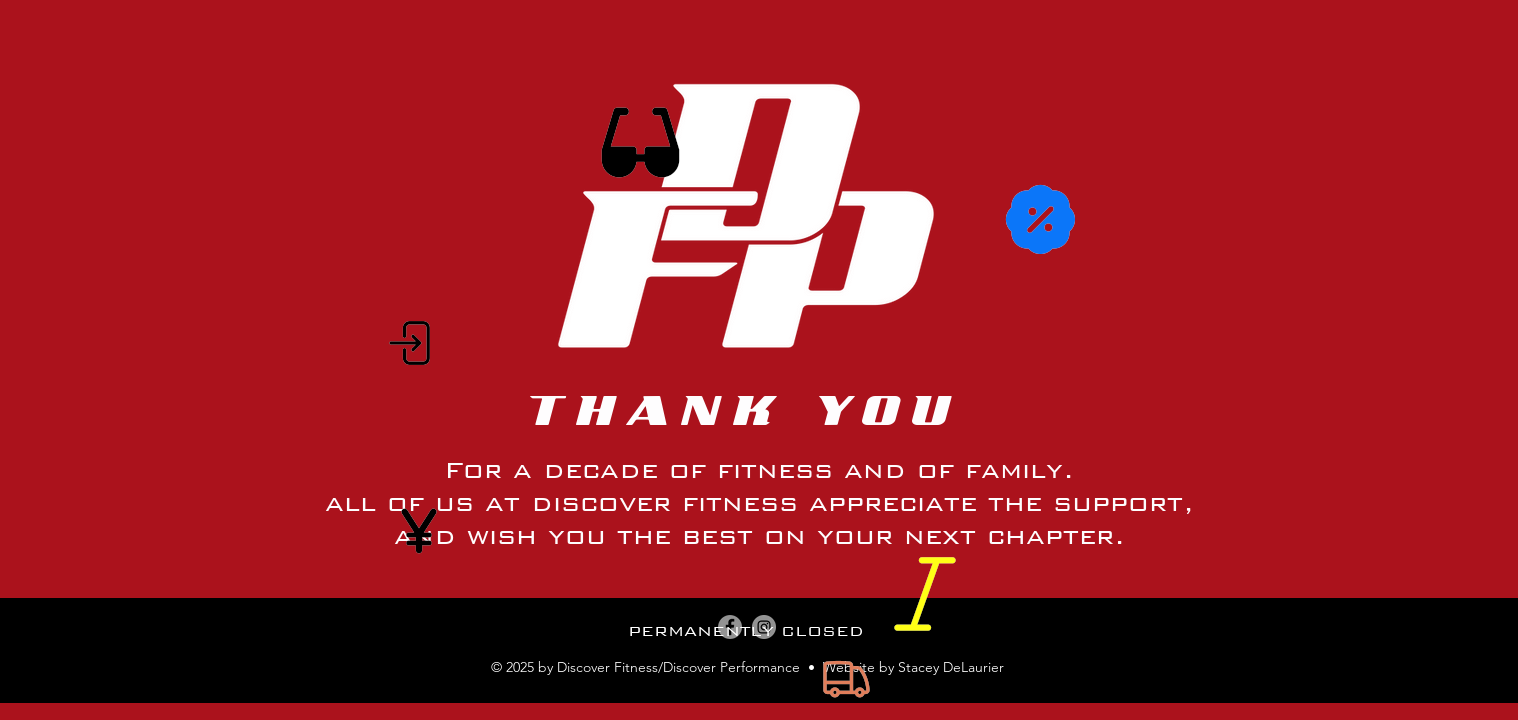 This screenshot has width=1518, height=720. Describe the element at coordinates (1040, 219) in the screenshot. I see `view available discounts or promotions` at that location.